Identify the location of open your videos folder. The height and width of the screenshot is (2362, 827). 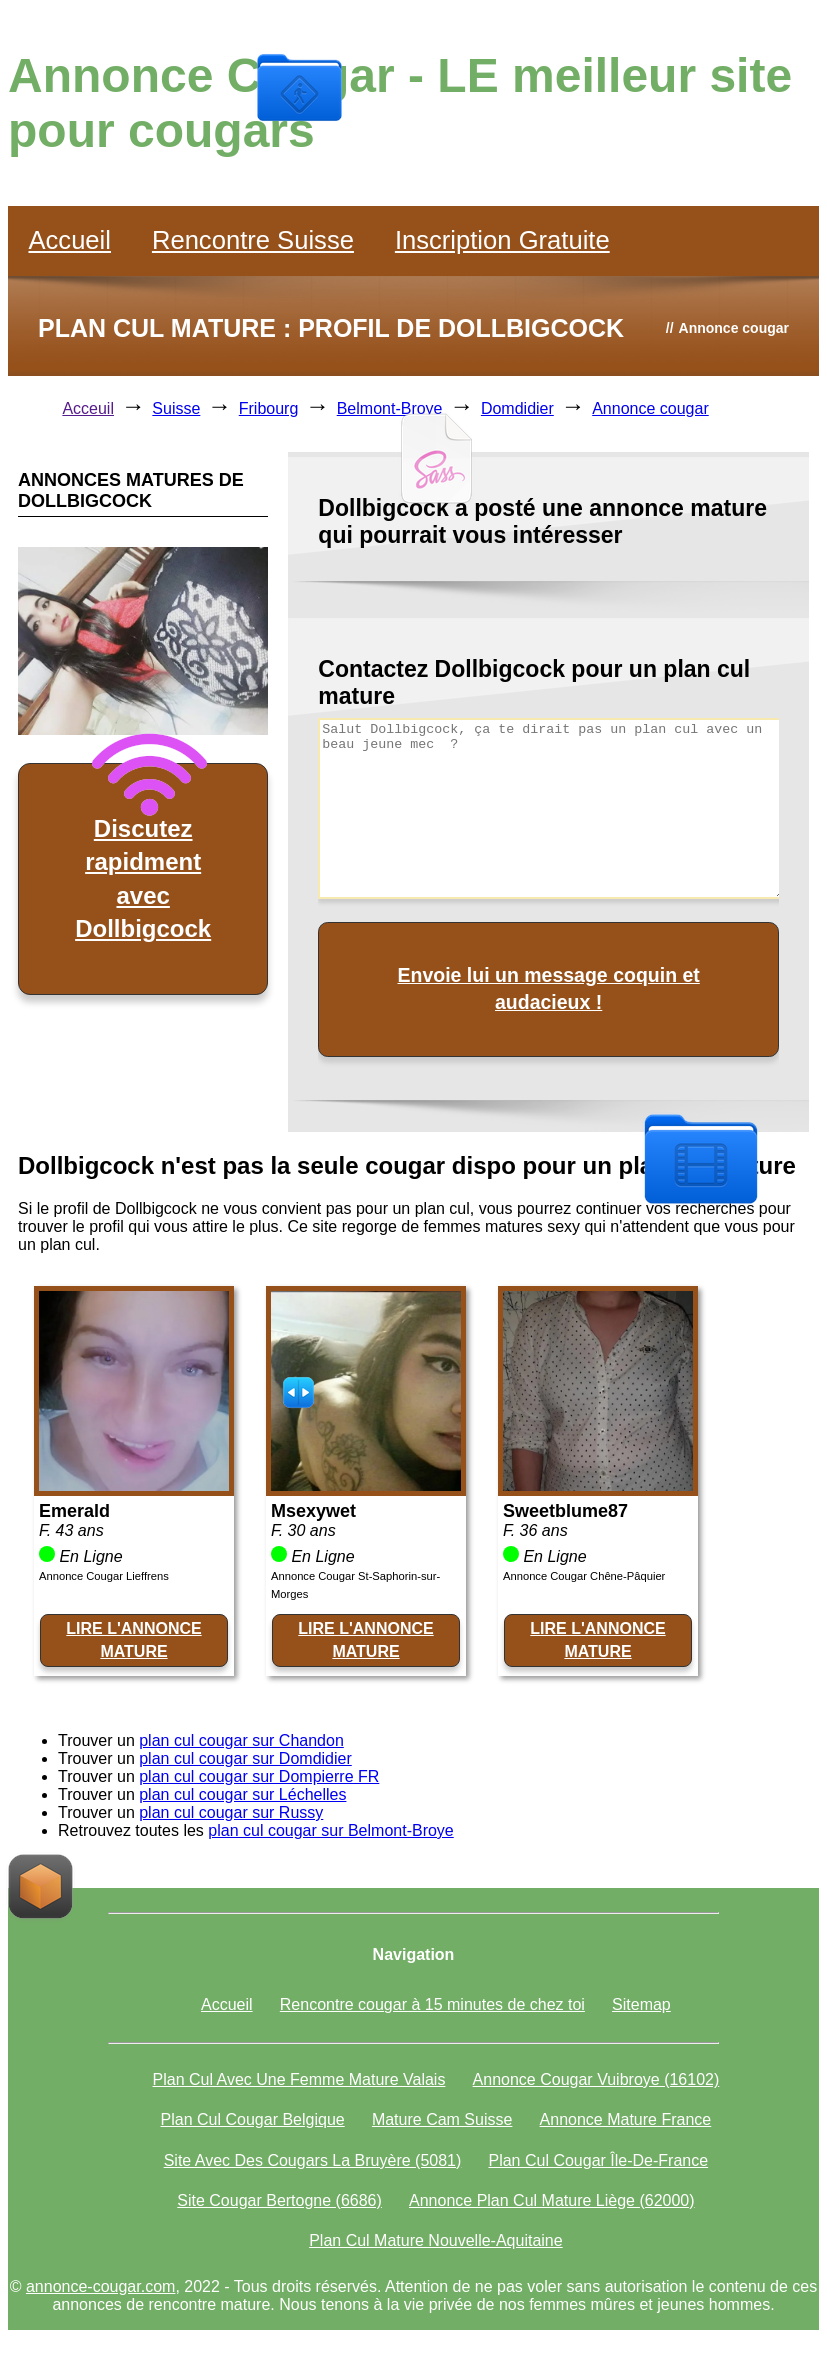
(701, 1159).